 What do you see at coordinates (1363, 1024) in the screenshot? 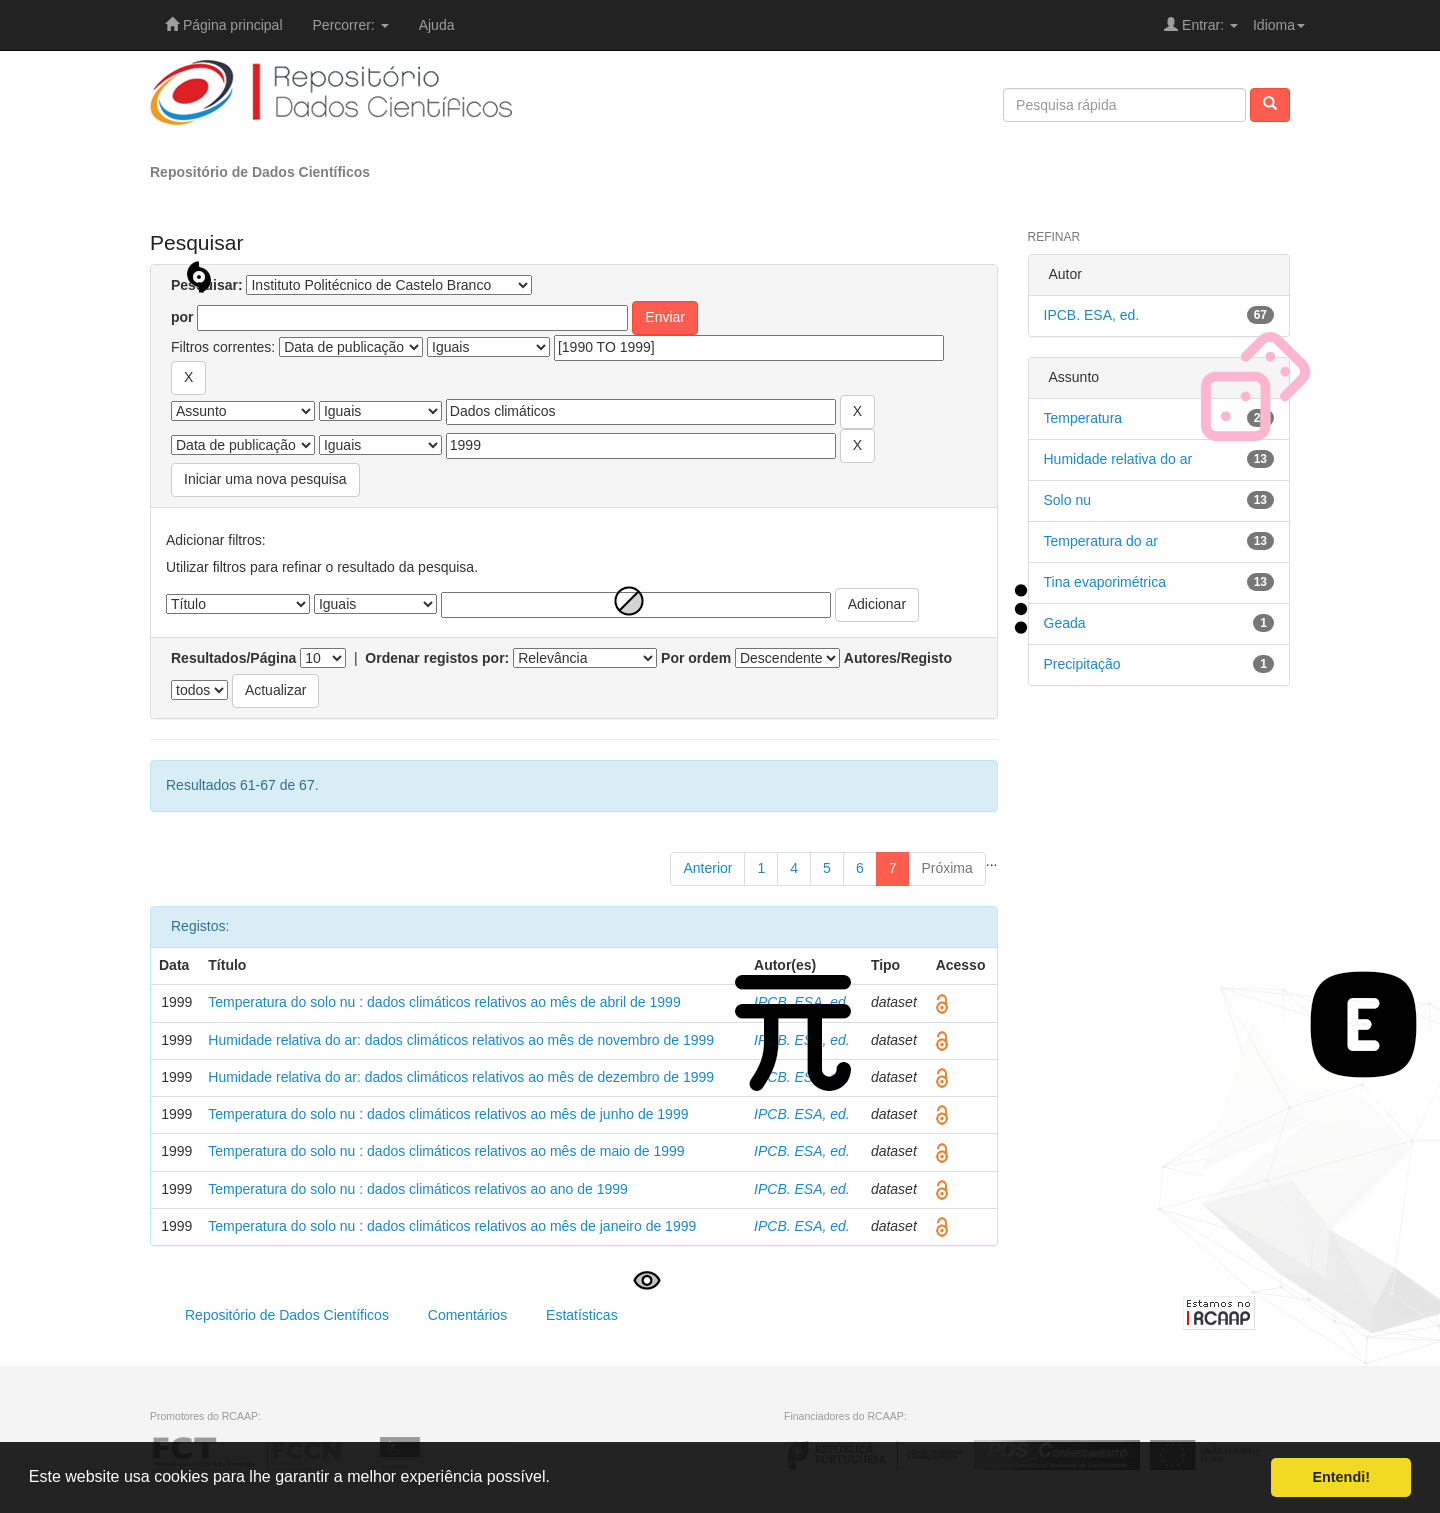
I see `indicates an "E" rating or category` at bounding box center [1363, 1024].